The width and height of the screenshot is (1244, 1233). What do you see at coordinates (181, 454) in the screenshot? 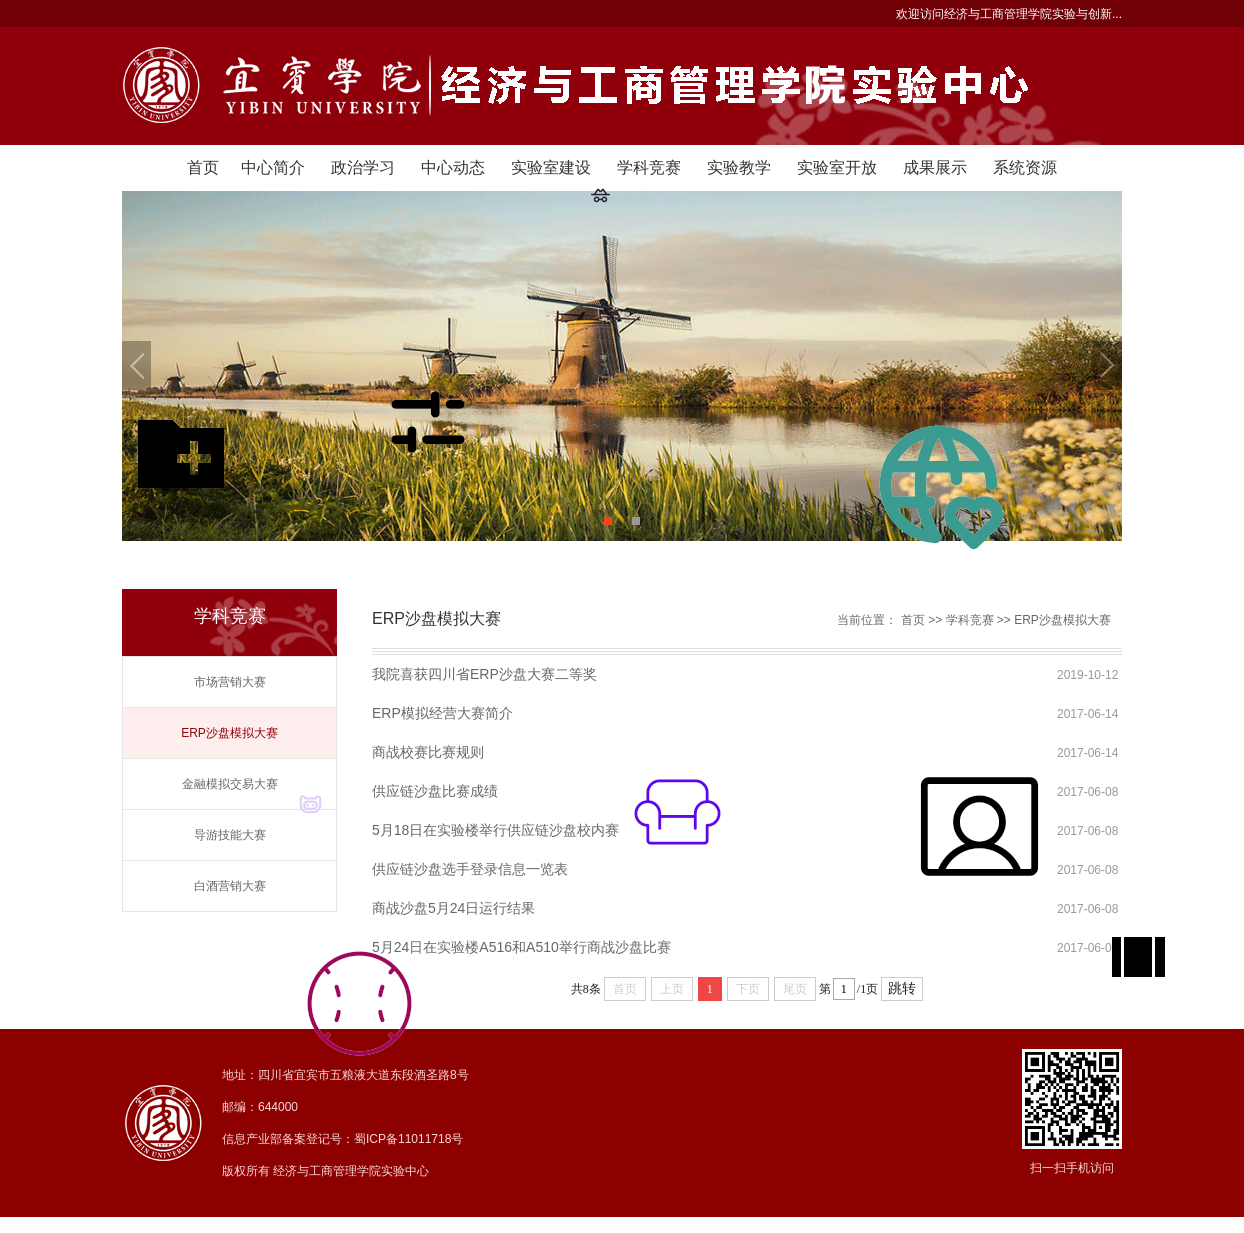
I see `create a new folder` at bounding box center [181, 454].